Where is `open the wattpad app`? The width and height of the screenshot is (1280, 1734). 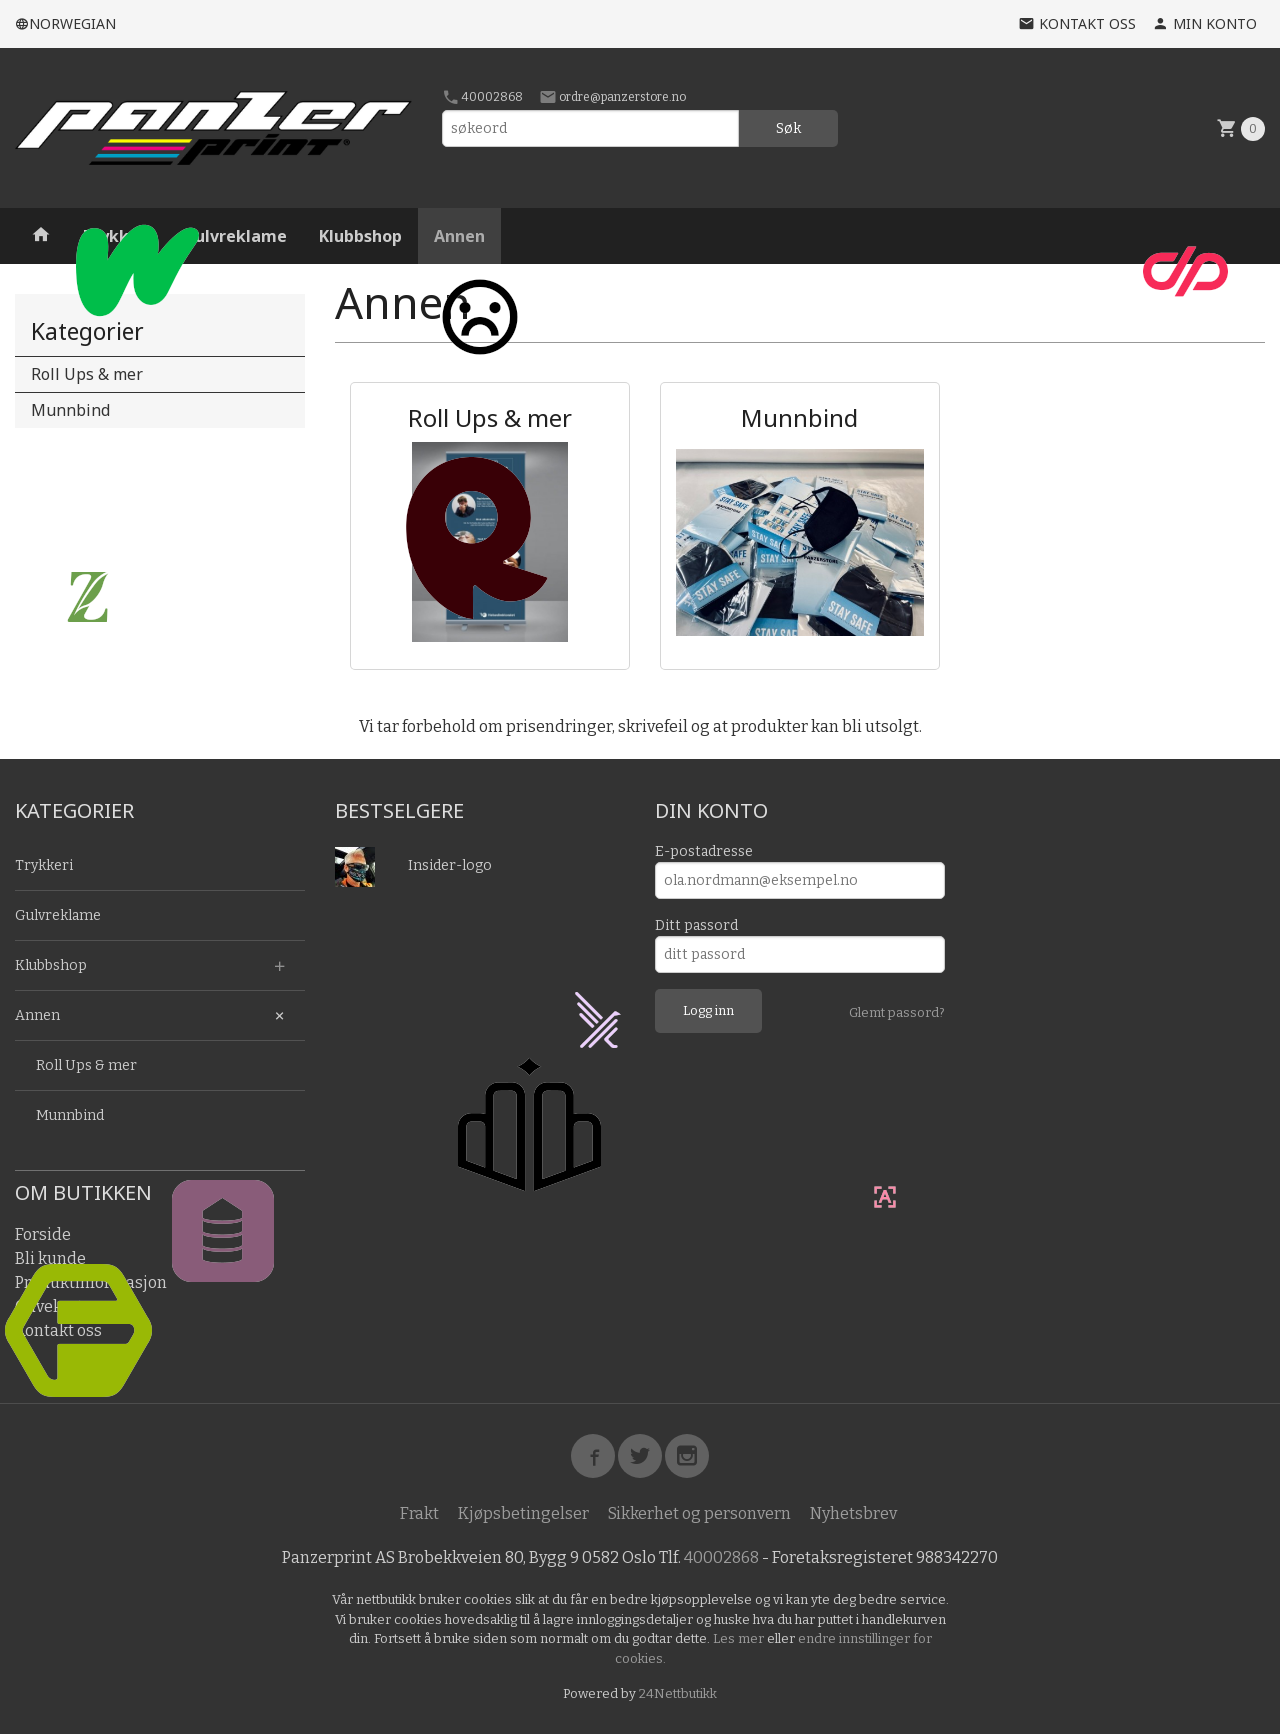
open the wattpad app is located at coordinates (137, 270).